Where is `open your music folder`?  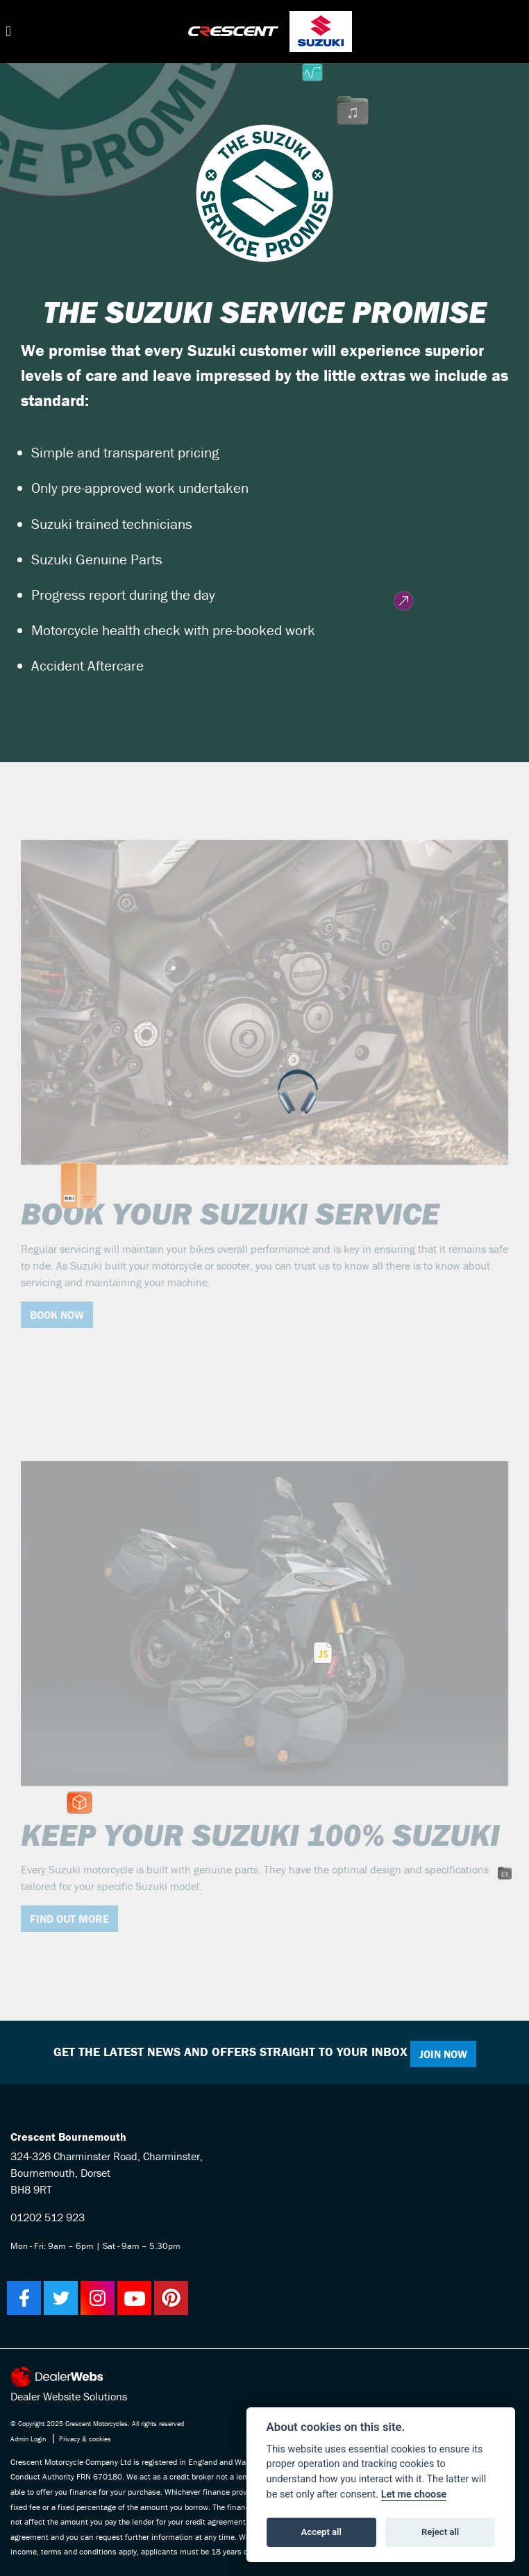
open your music folder is located at coordinates (353, 110).